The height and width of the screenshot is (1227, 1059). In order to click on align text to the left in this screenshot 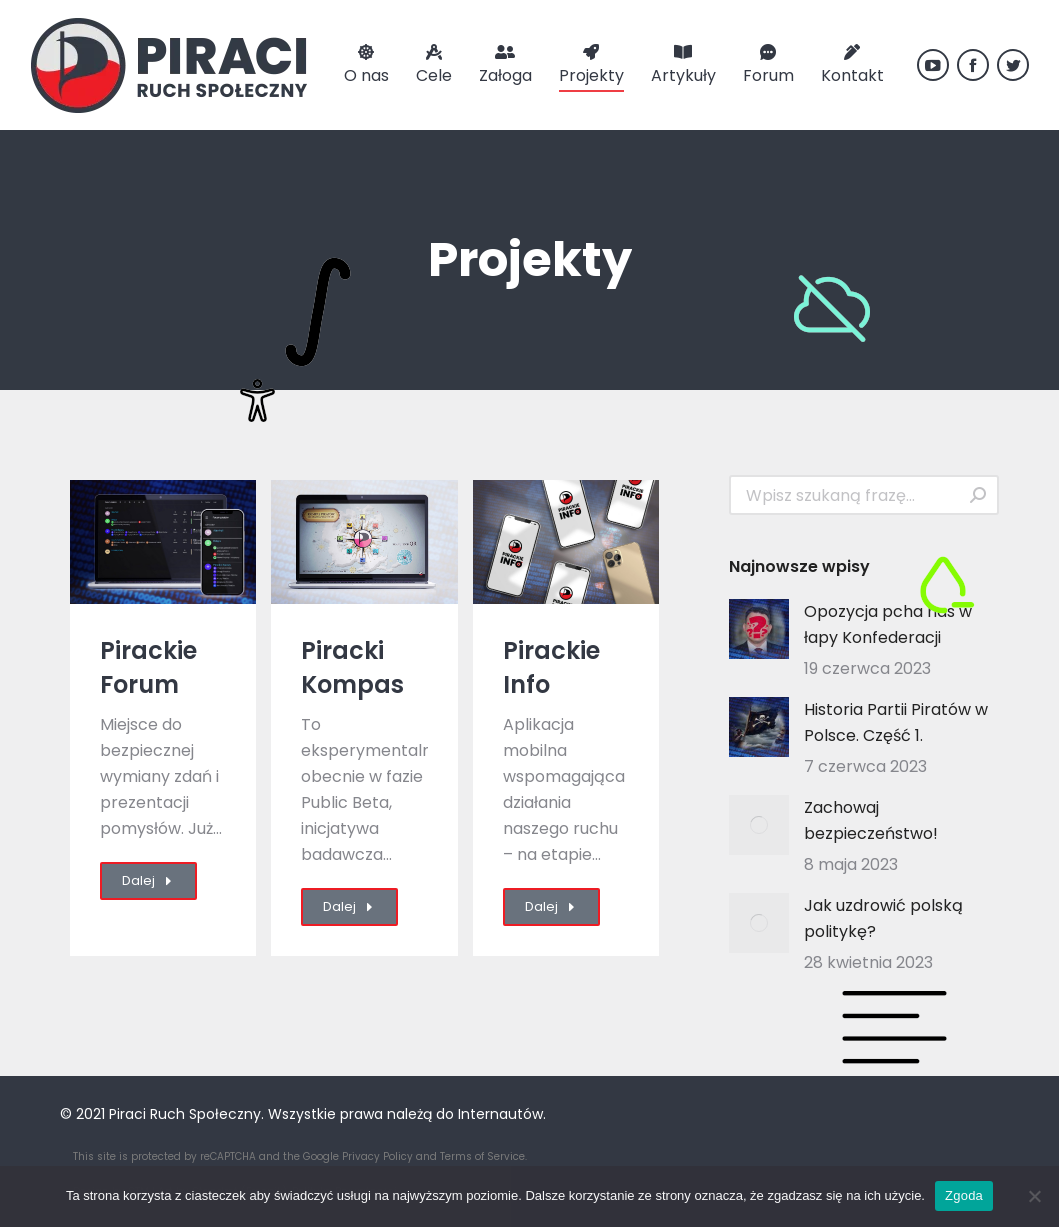, I will do `click(894, 1029)`.